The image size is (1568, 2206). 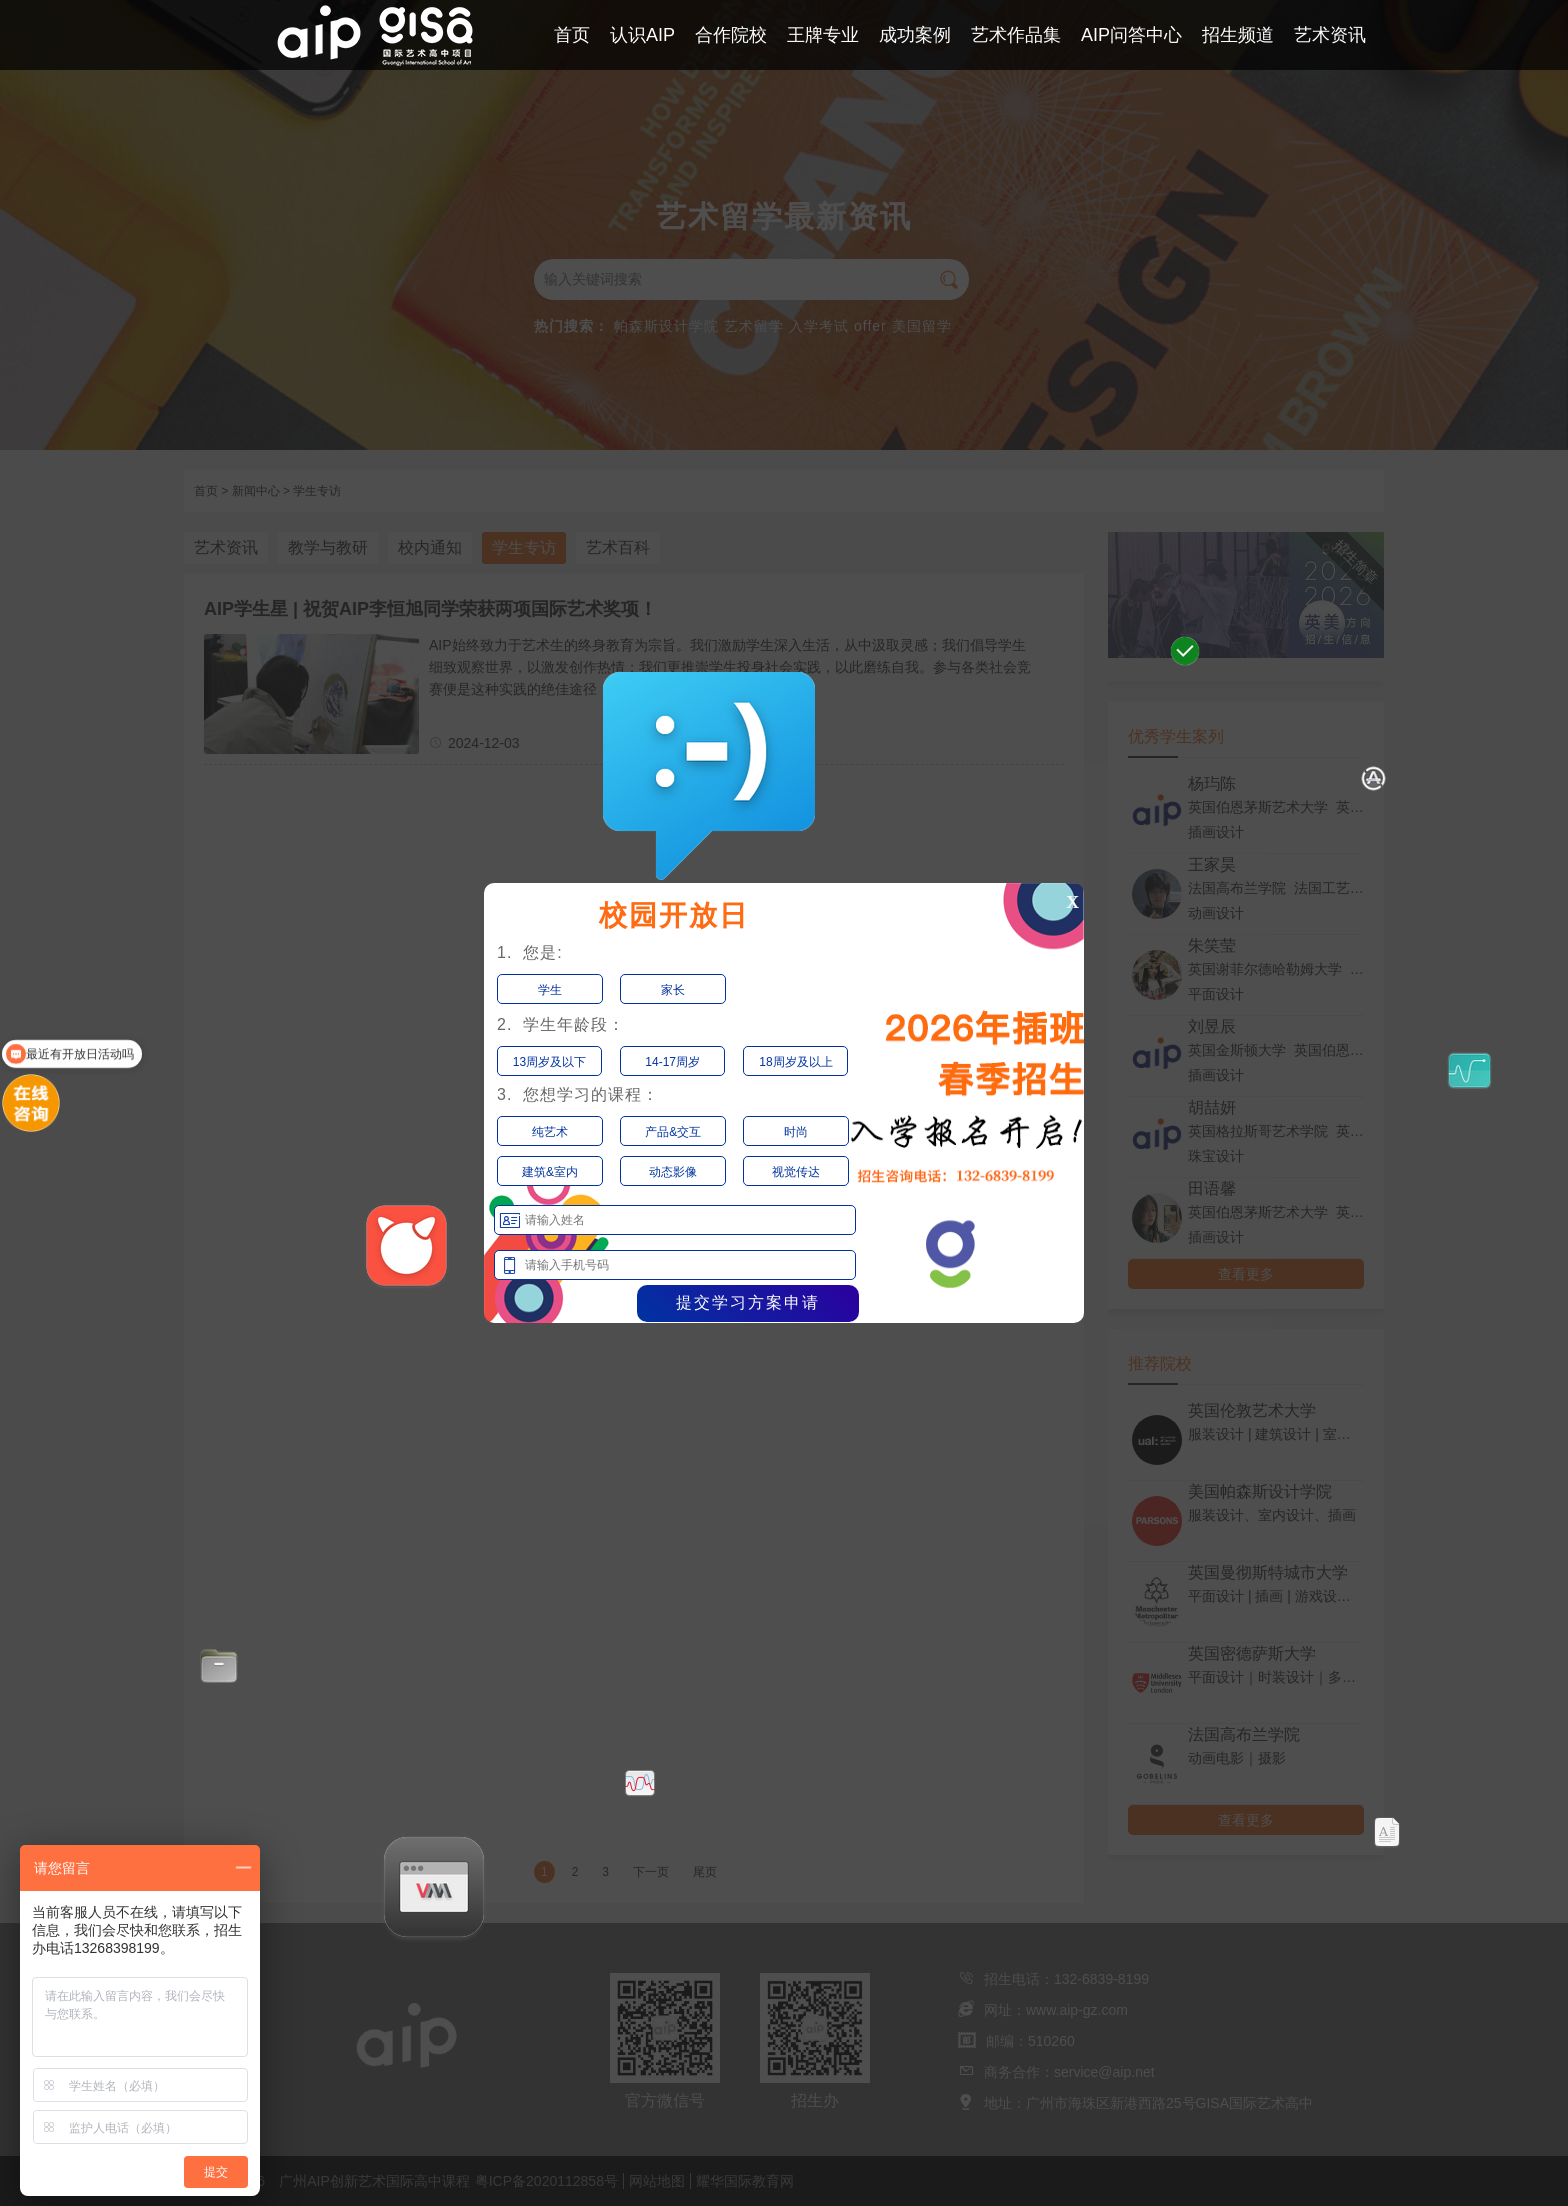 I want to click on open a rich text document, so click(x=1387, y=1832).